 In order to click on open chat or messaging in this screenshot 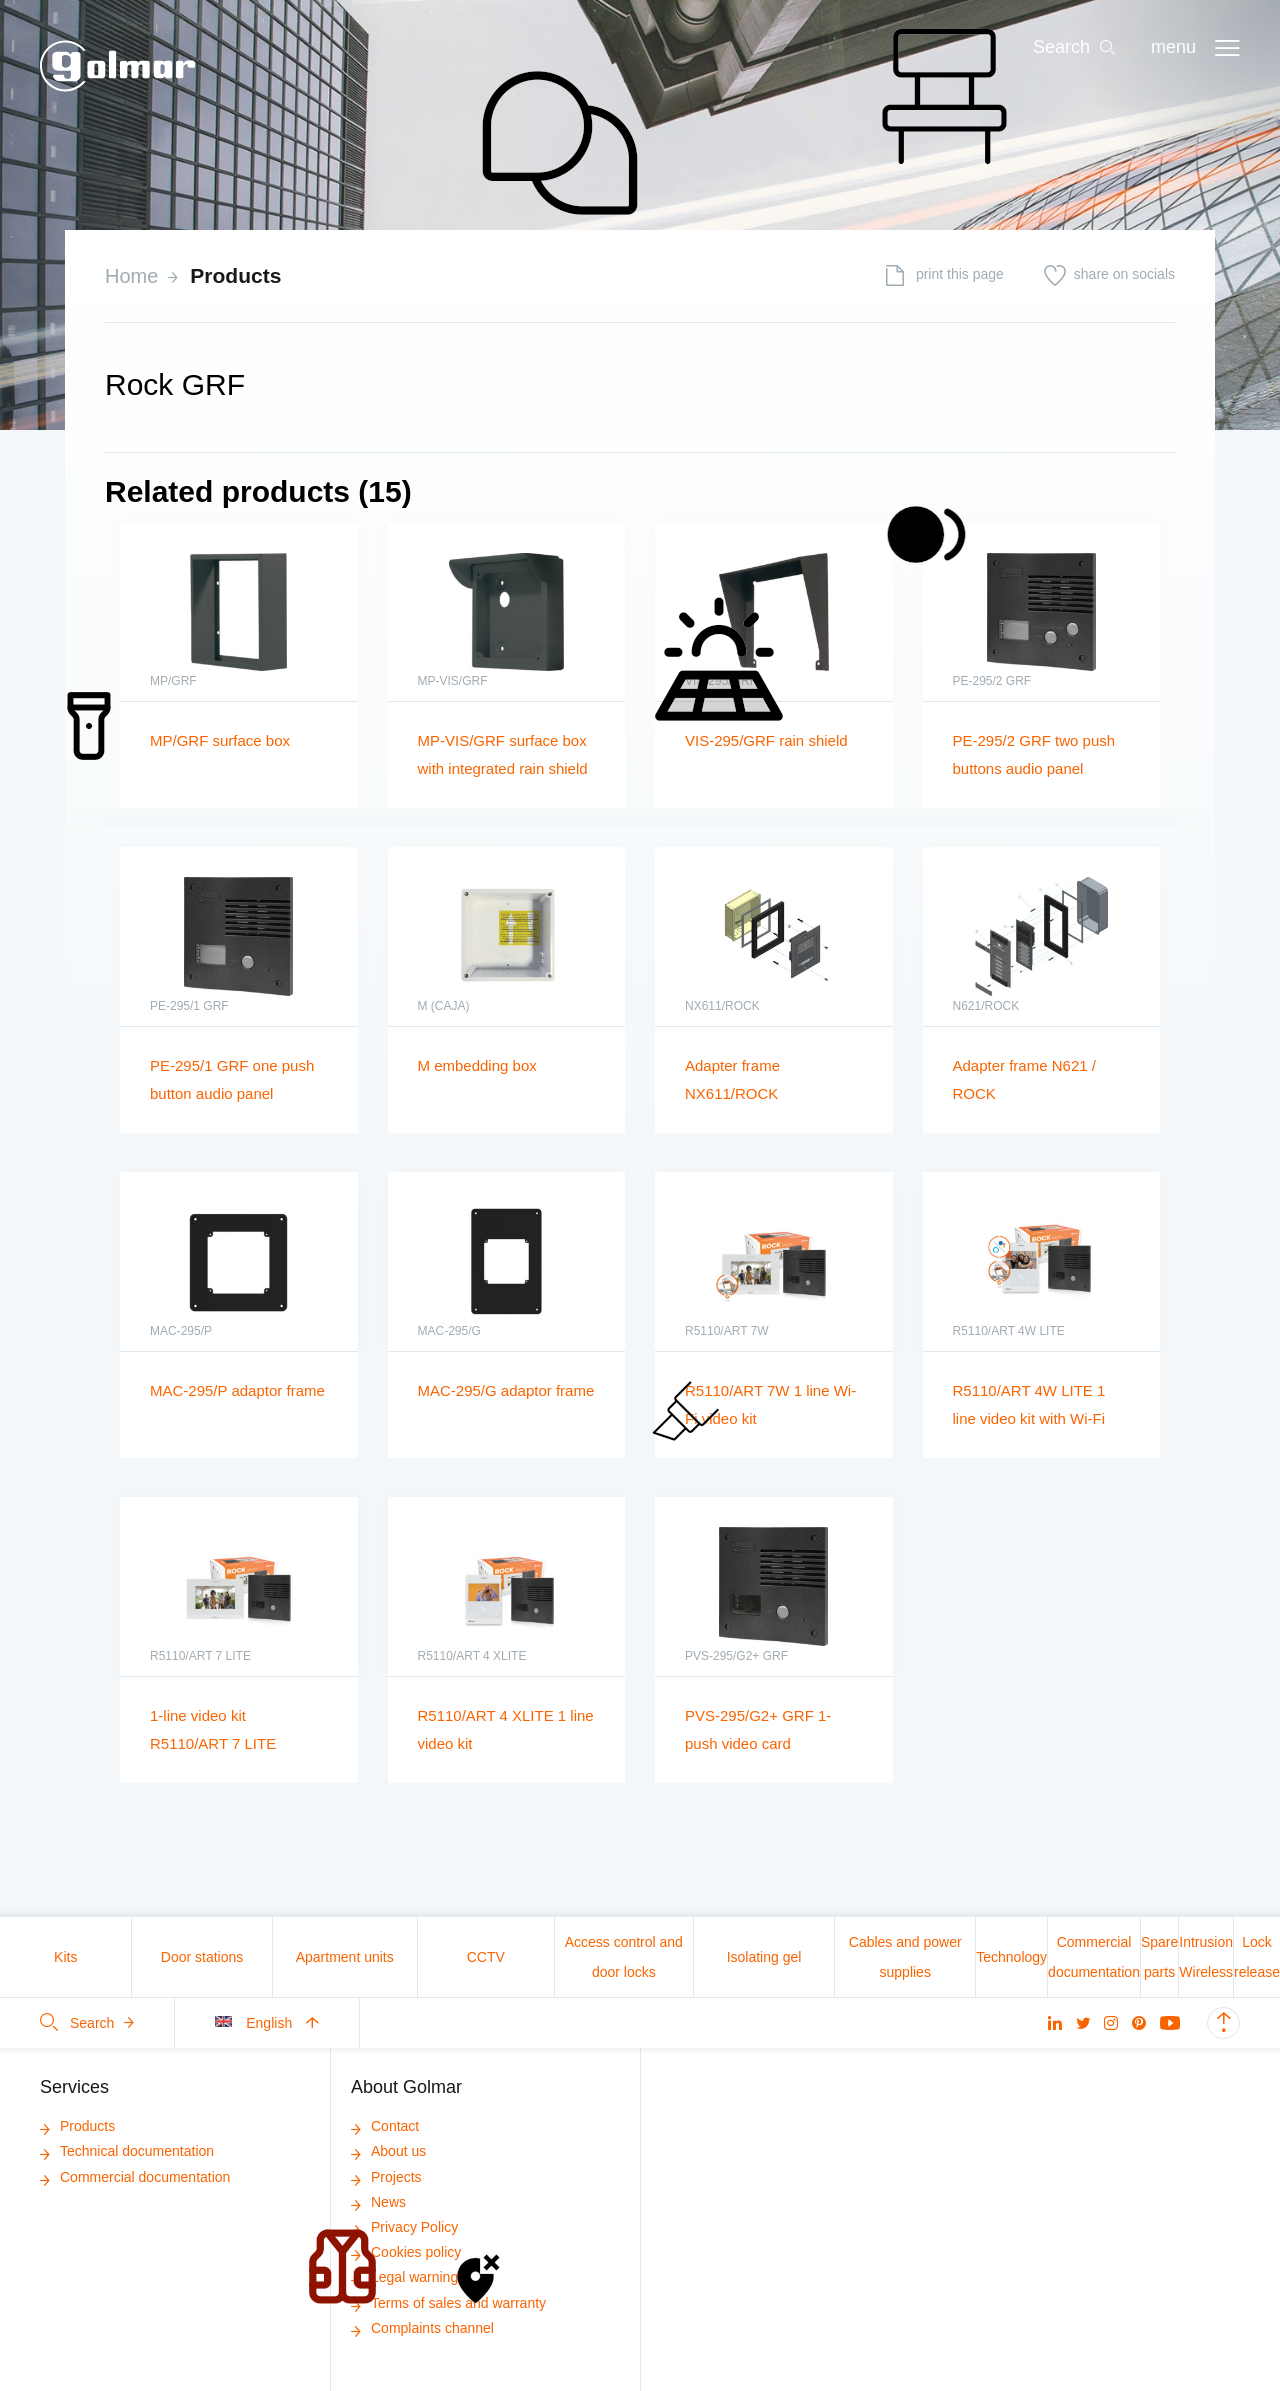, I will do `click(560, 143)`.